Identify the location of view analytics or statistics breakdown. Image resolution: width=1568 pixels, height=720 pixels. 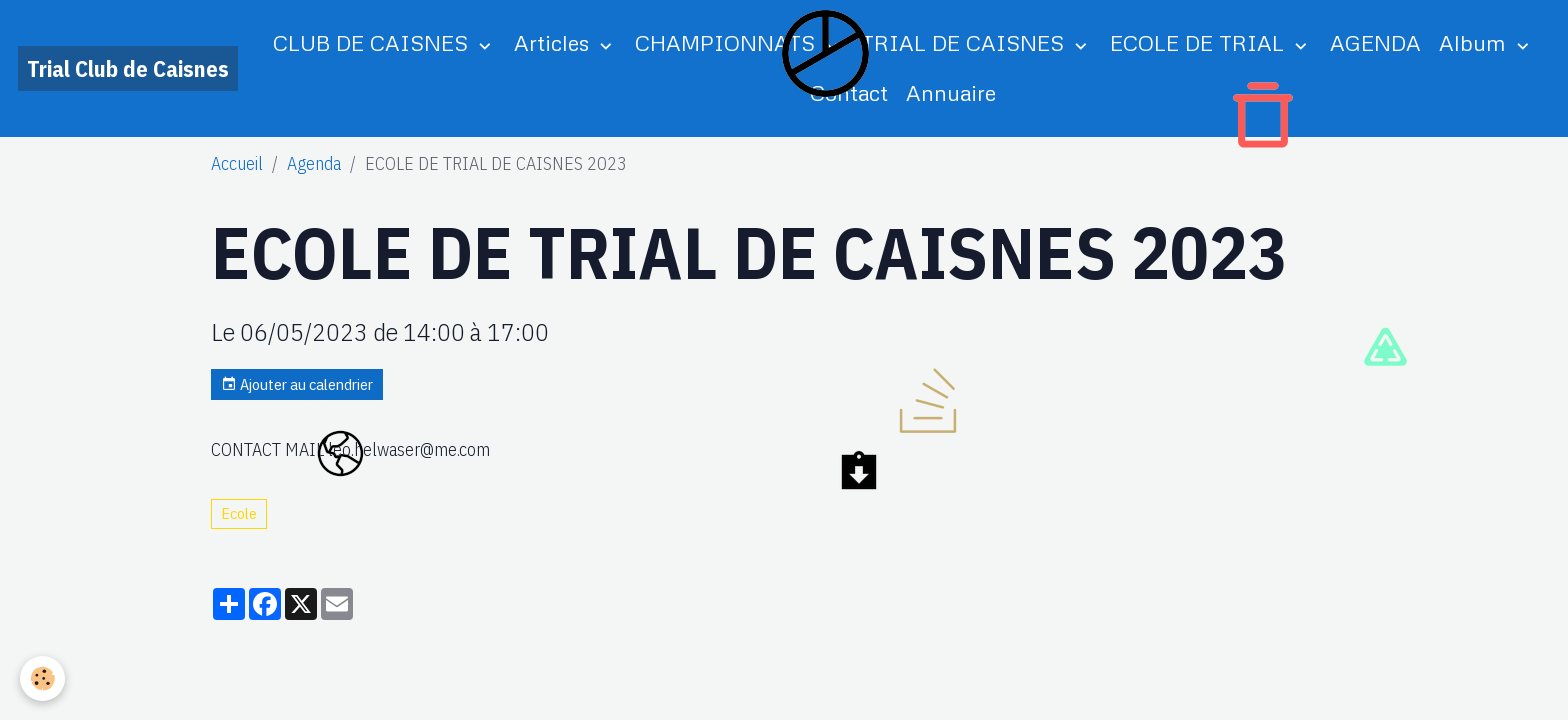
(825, 53).